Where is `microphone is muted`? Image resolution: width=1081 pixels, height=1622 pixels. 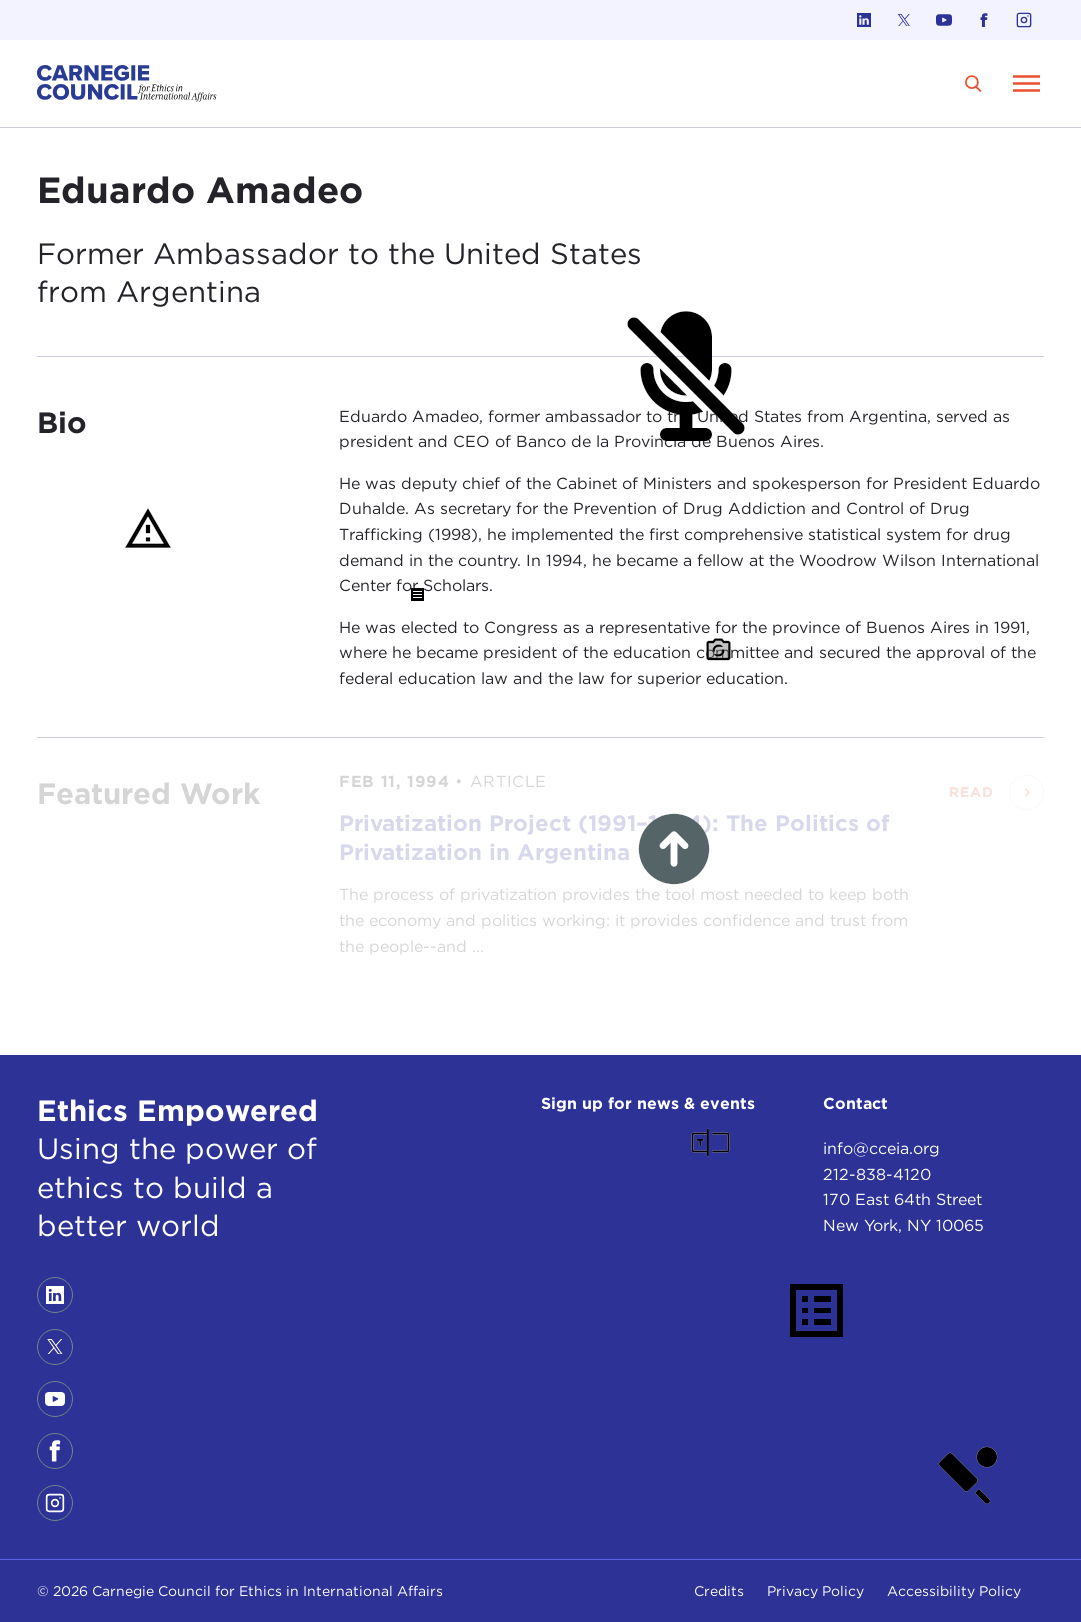 microphone is muted is located at coordinates (686, 376).